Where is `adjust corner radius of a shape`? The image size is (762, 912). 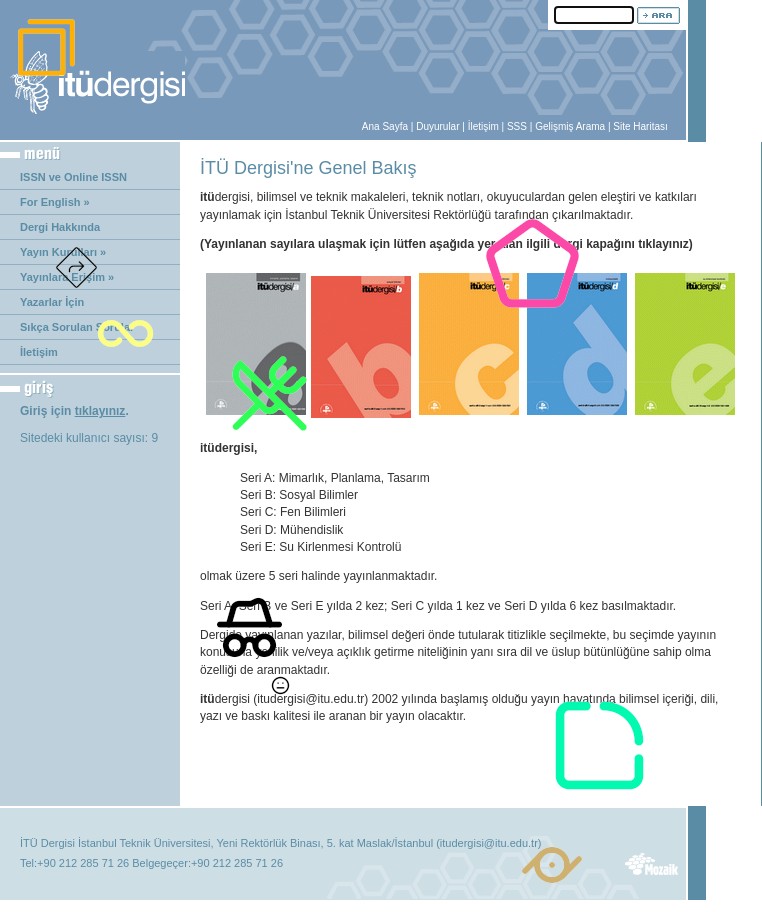
adjust corner radius of a shape is located at coordinates (599, 745).